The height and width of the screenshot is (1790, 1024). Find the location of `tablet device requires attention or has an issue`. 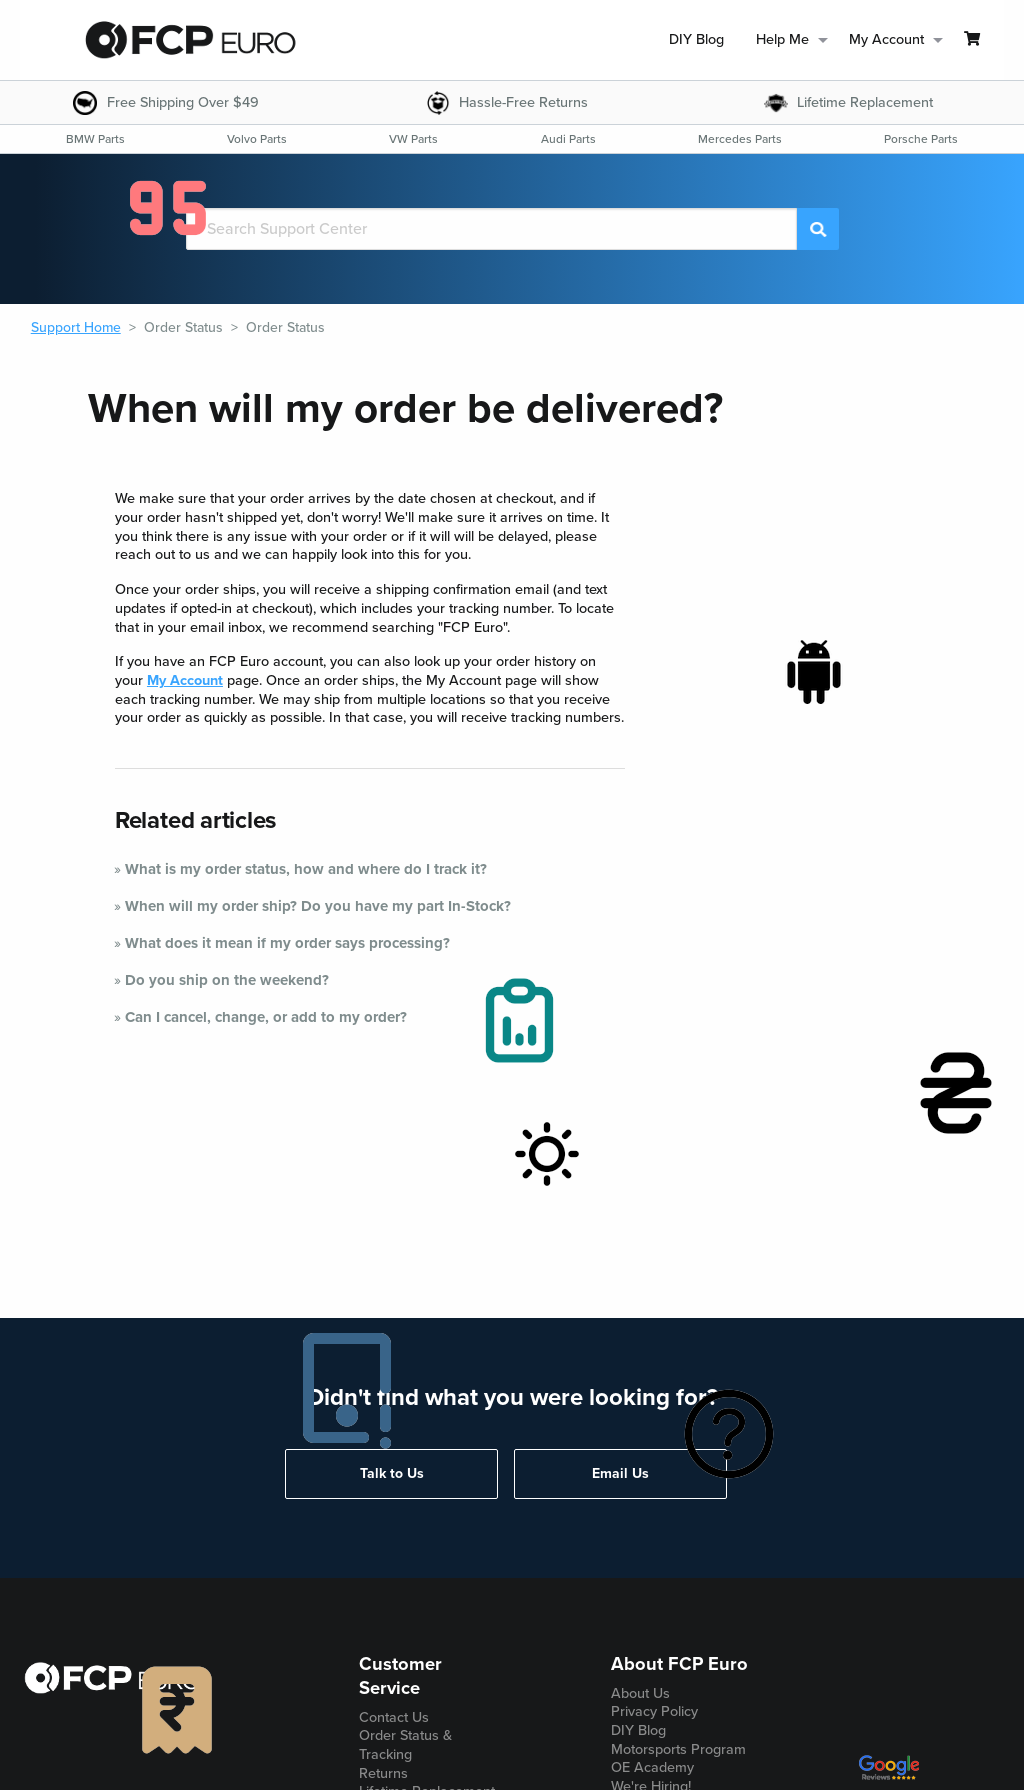

tablet device requires attention or has an issue is located at coordinates (347, 1388).